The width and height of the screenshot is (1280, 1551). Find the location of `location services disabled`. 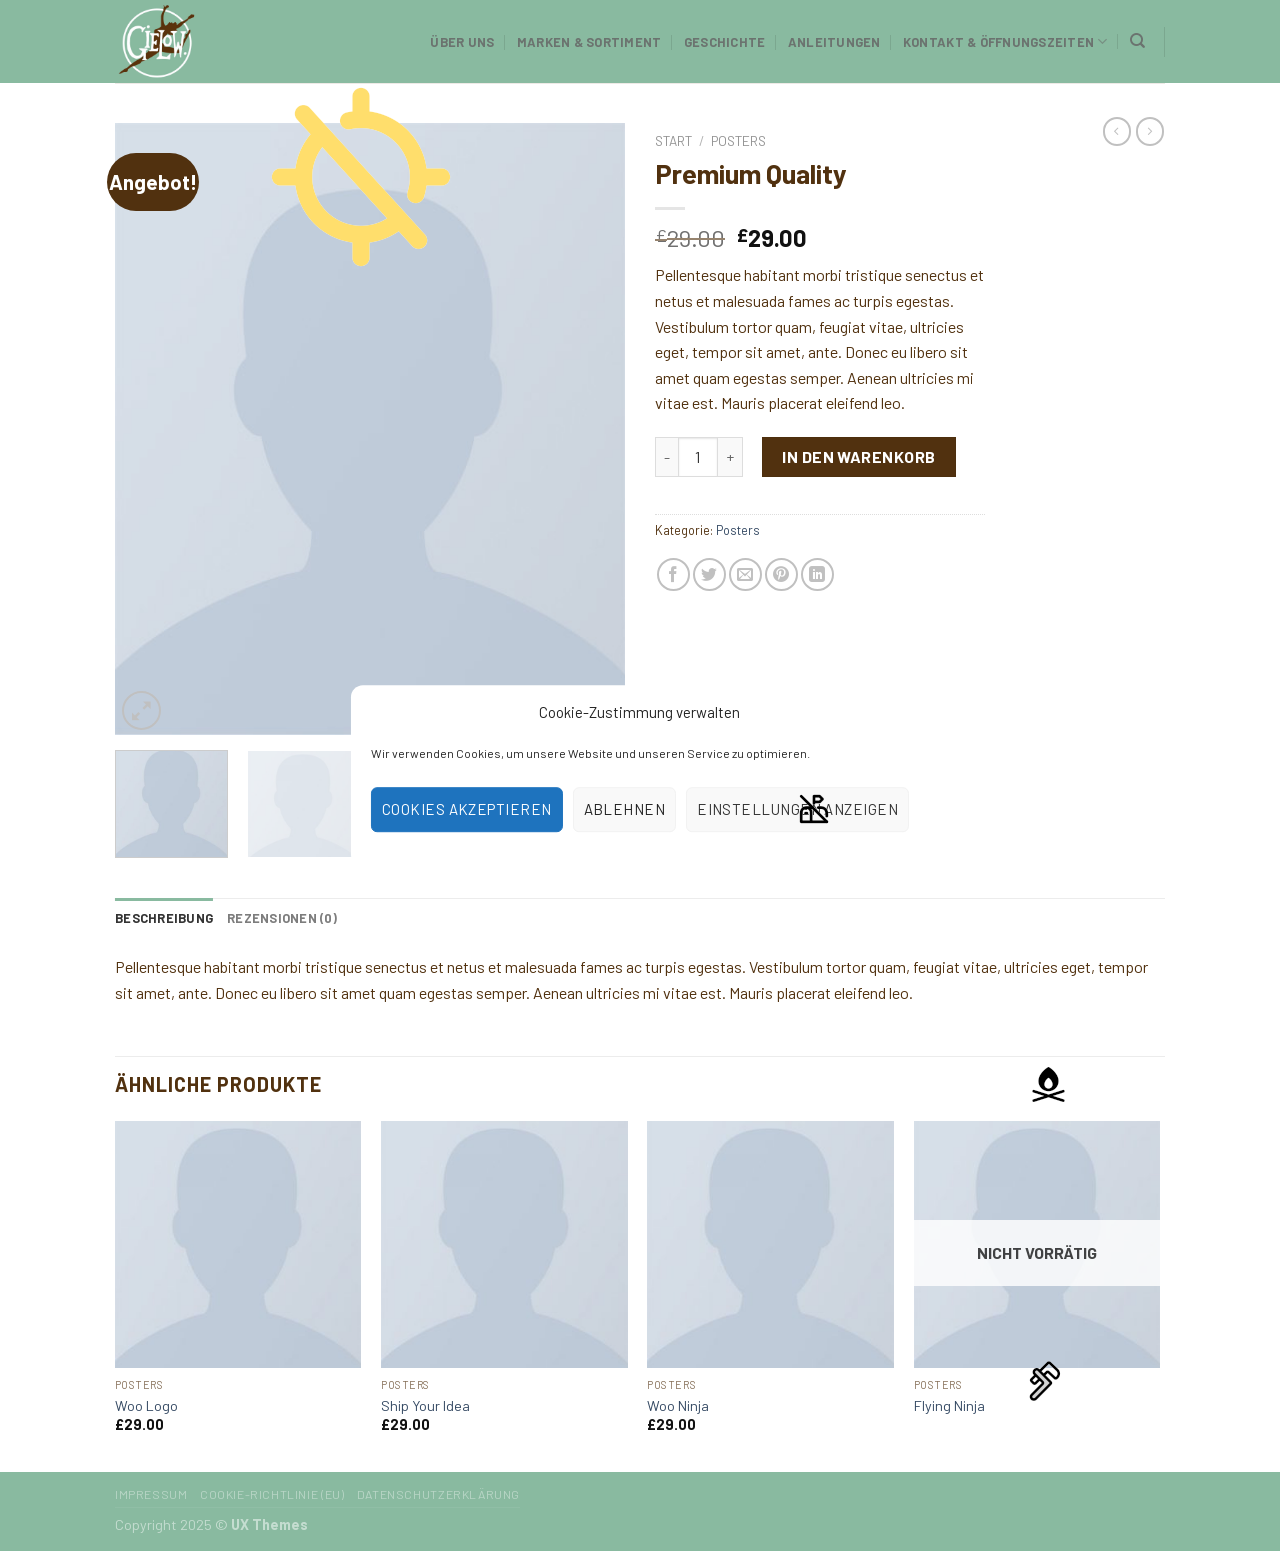

location services disabled is located at coordinates (361, 177).